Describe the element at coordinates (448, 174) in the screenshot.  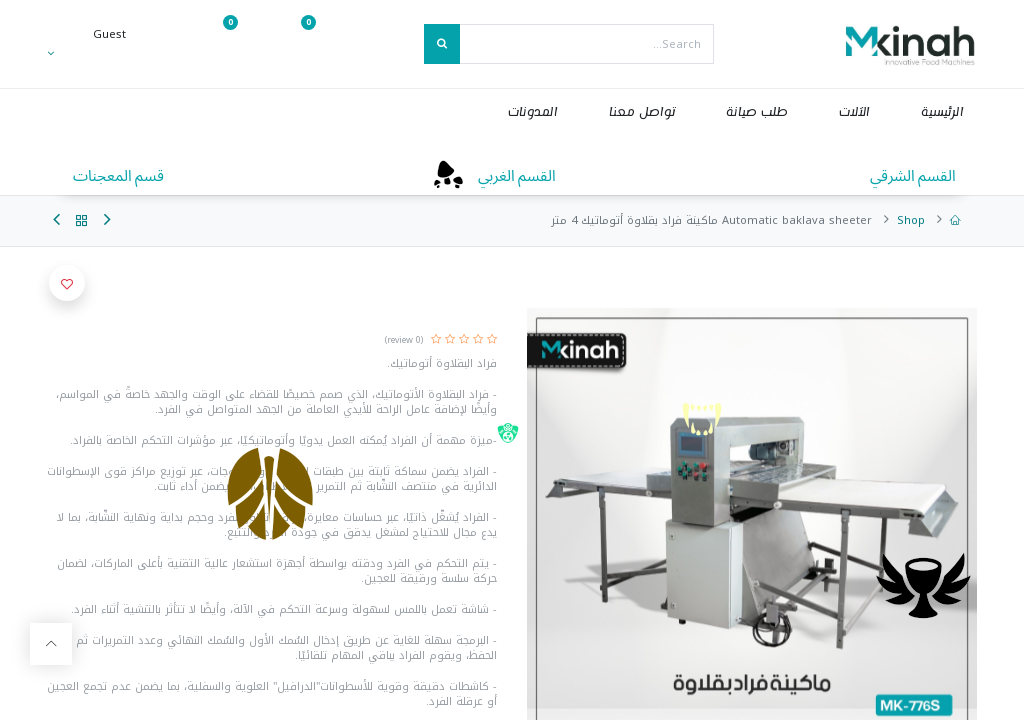
I see `browse mushroom or fungi identification` at that location.